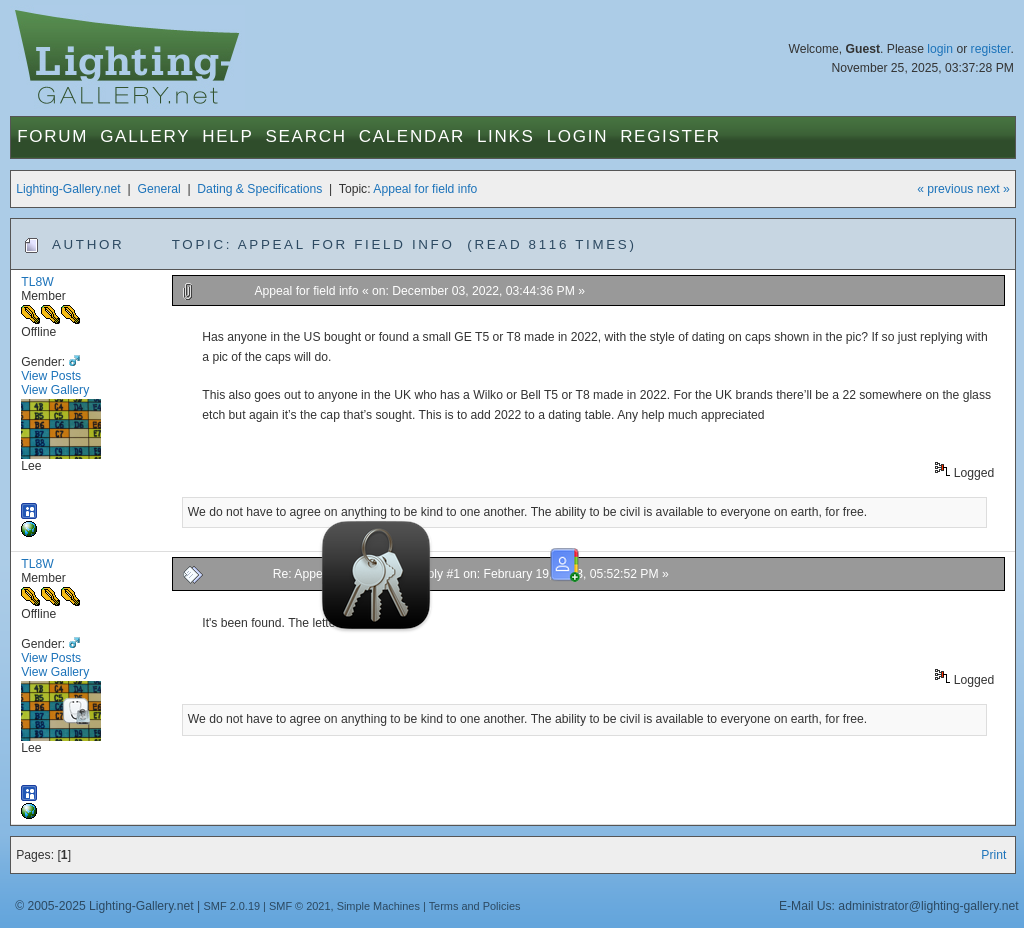 This screenshot has height=928, width=1024. Describe the element at coordinates (75, 710) in the screenshot. I see `open Disk Utility to manage drives and storage` at that location.